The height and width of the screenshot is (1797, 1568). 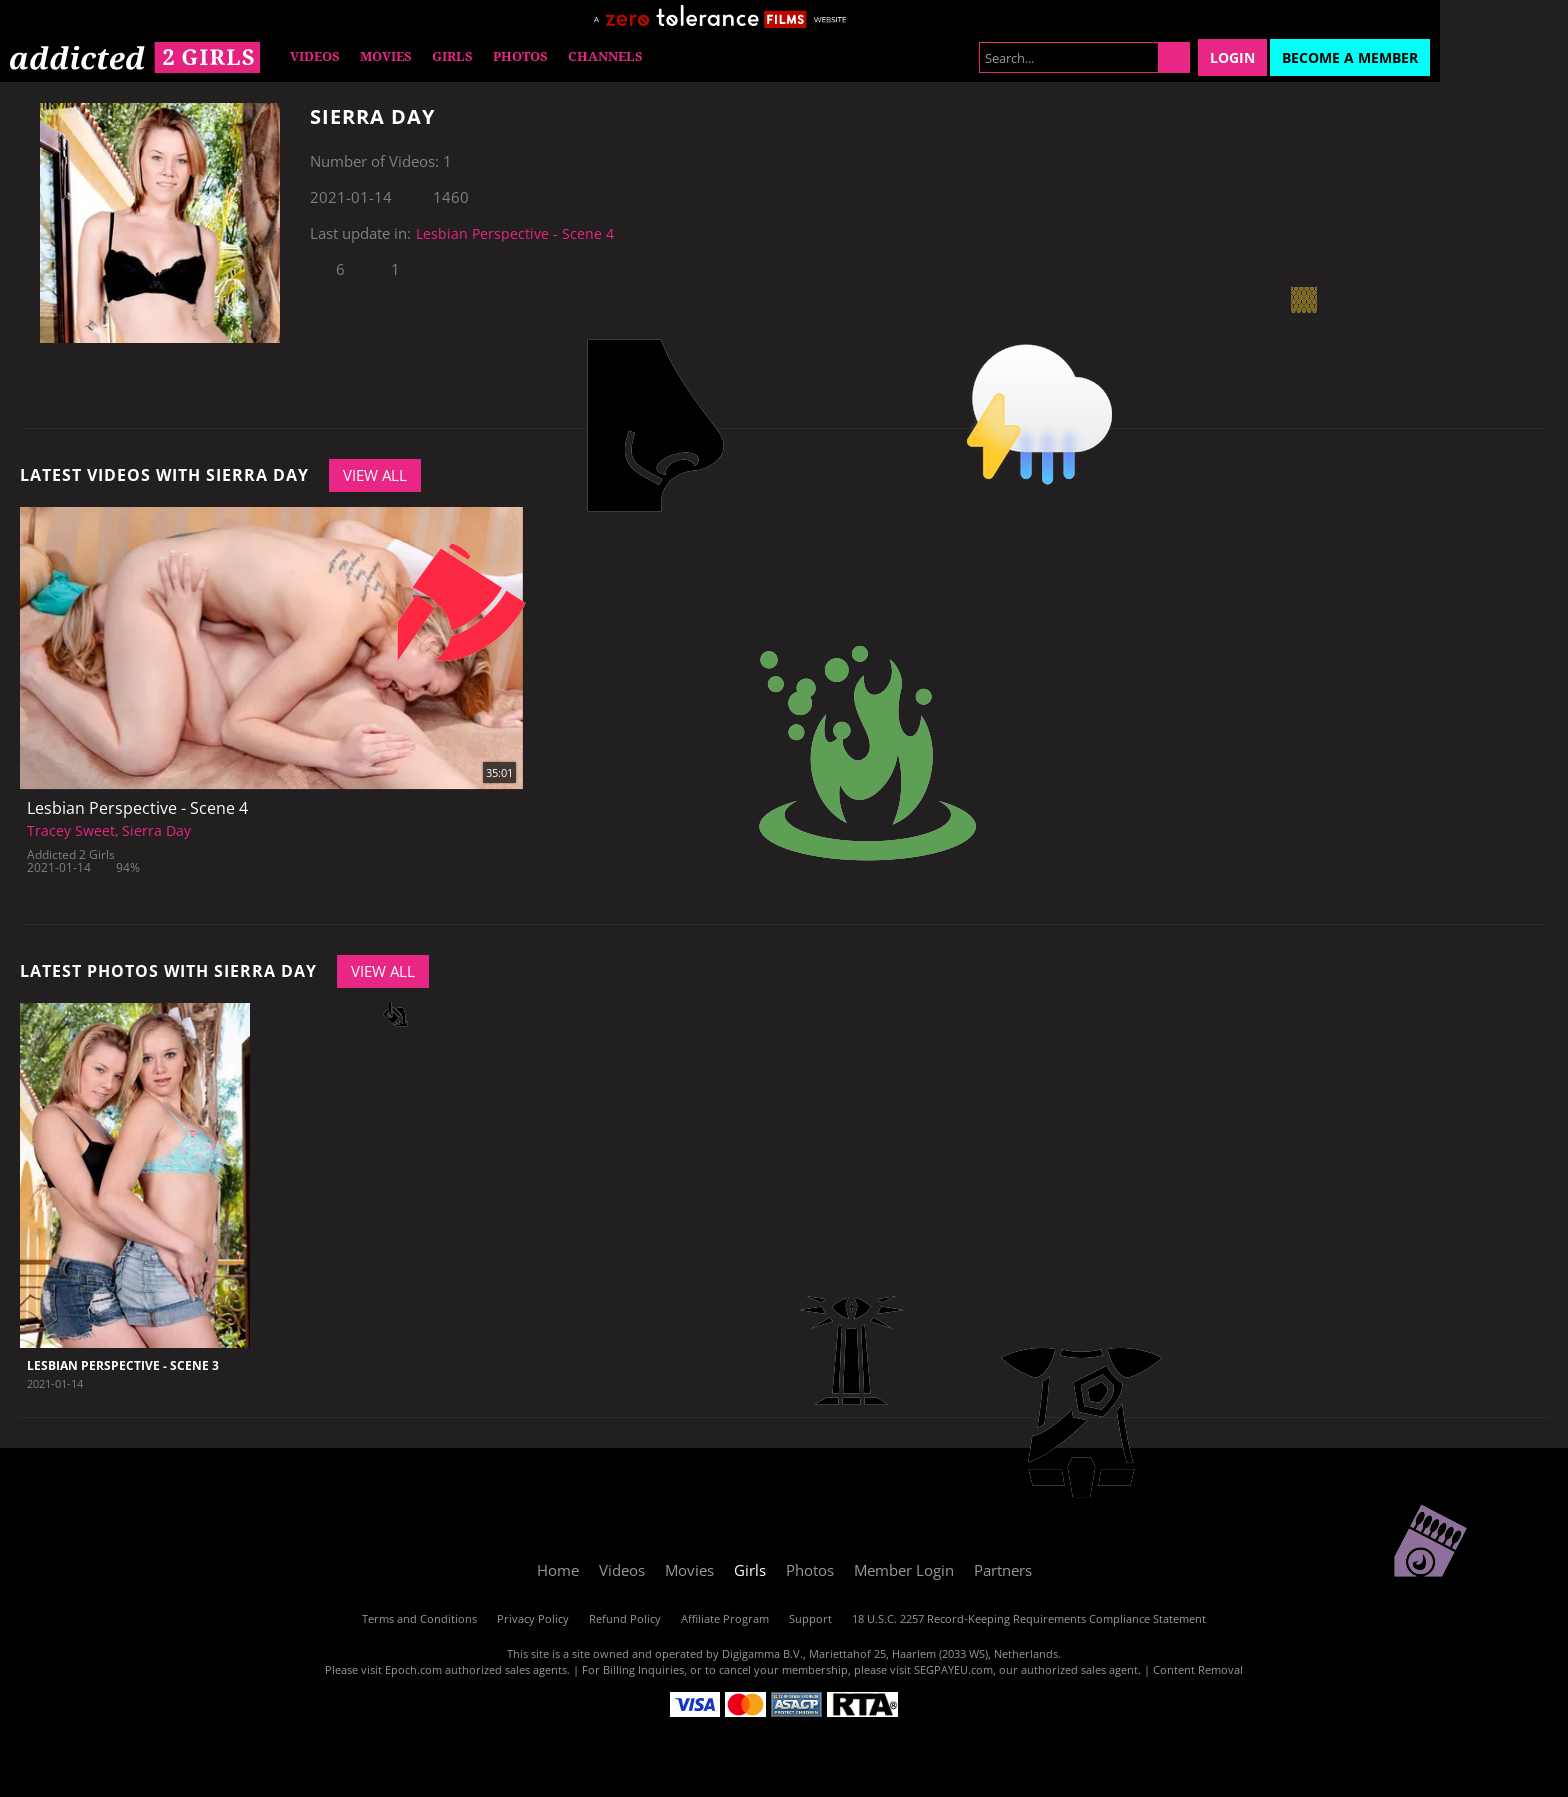 What do you see at coordinates (673, 425) in the screenshot?
I see `access scent or fragrance settings` at bounding box center [673, 425].